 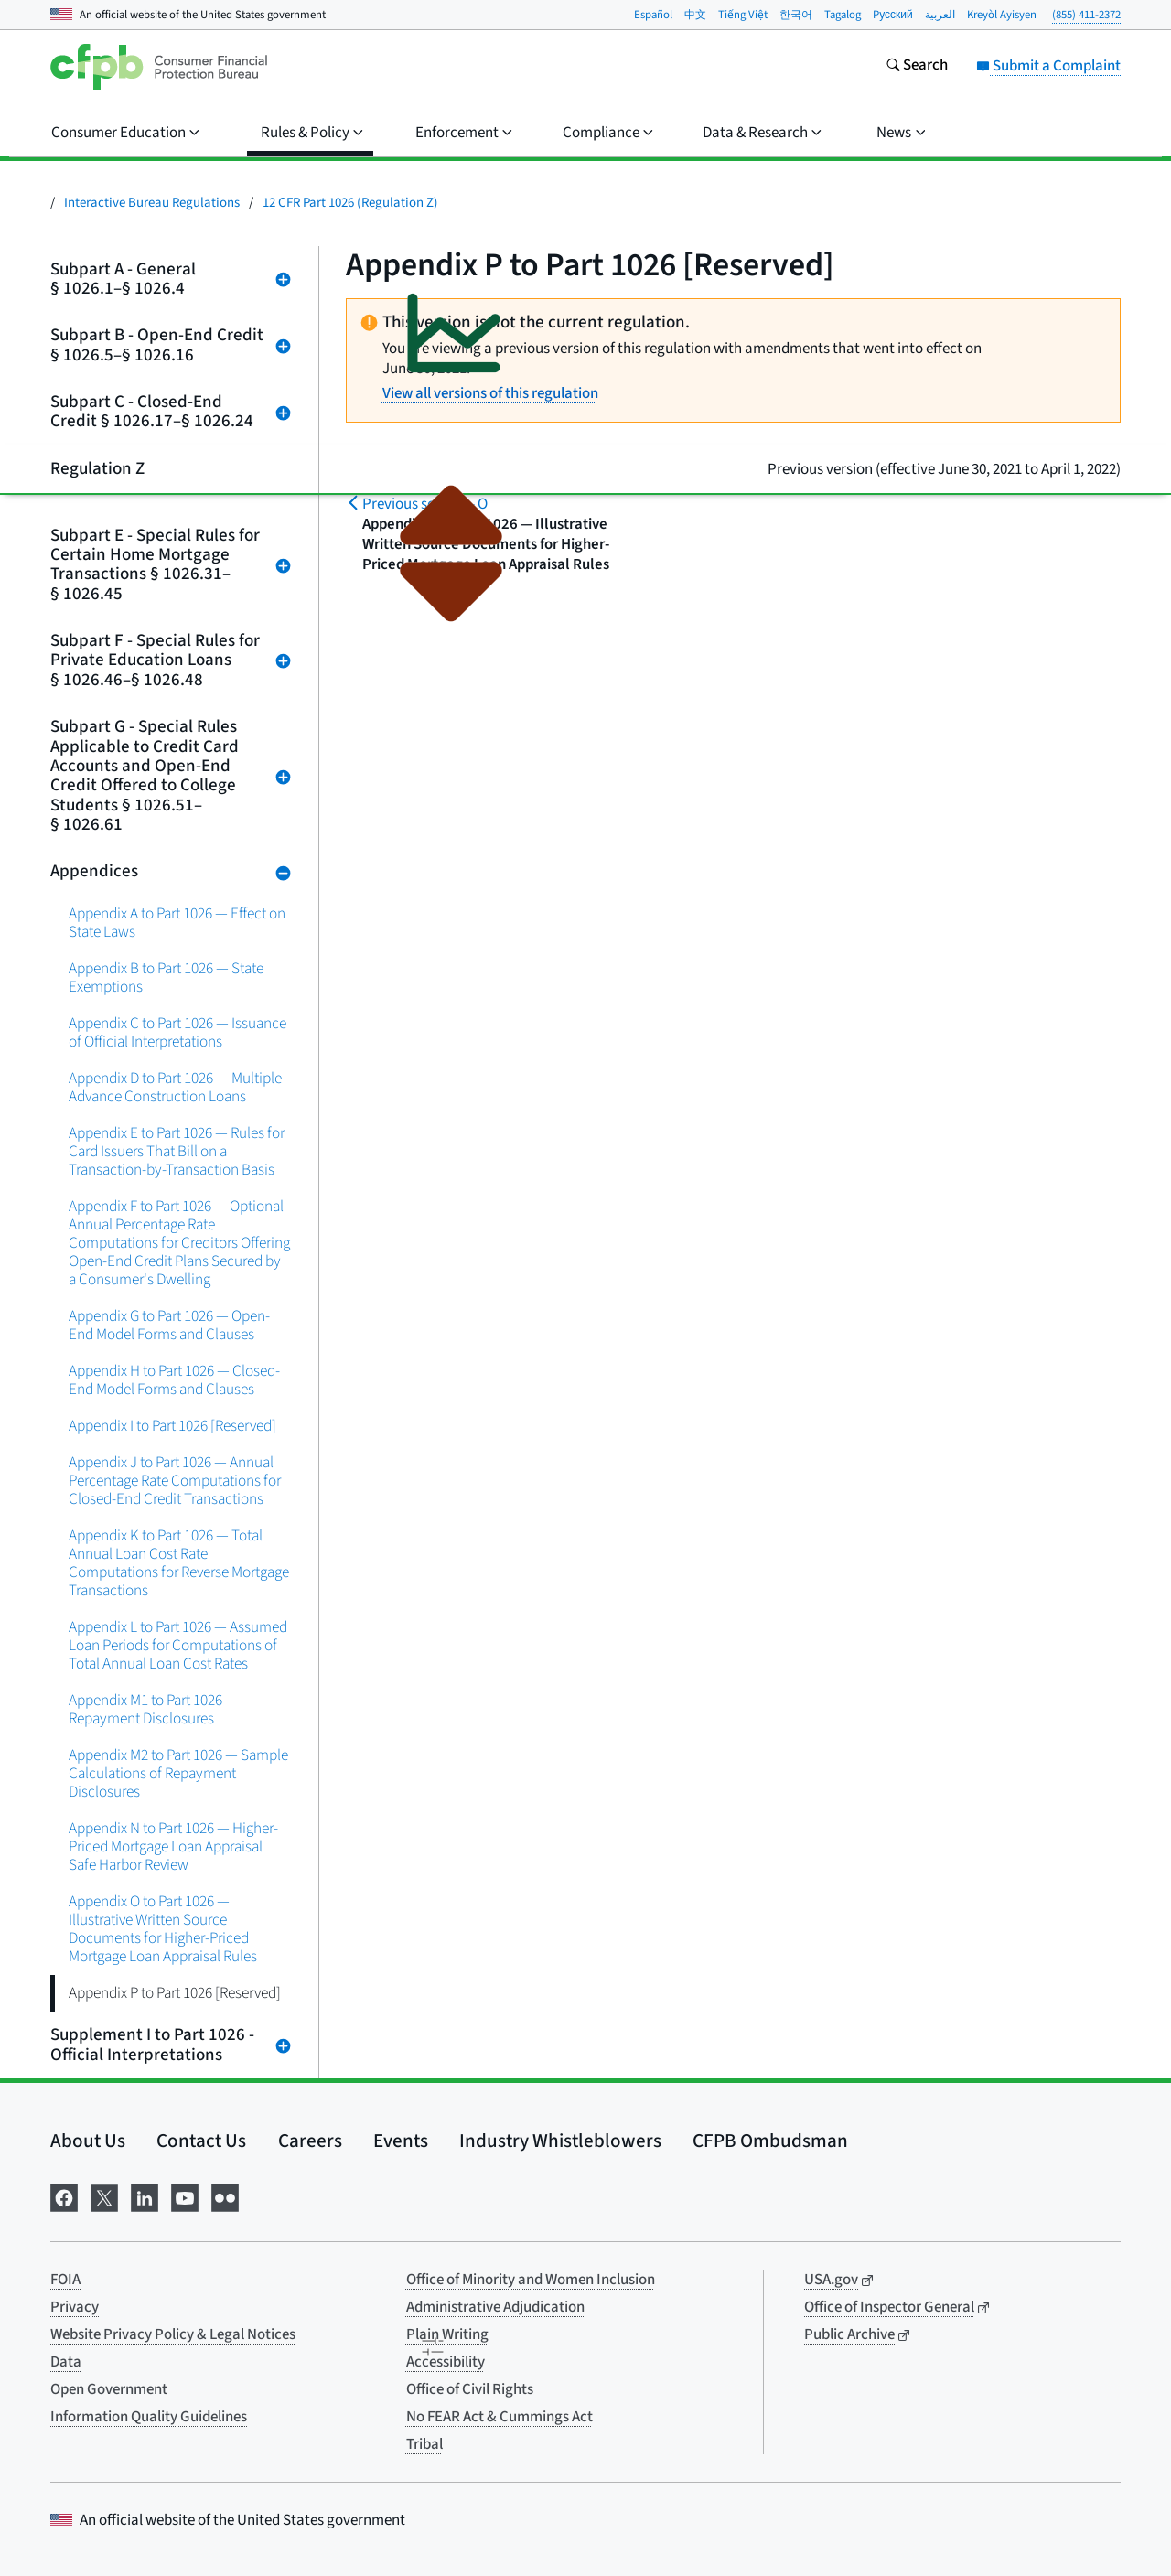 What do you see at coordinates (454, 333) in the screenshot?
I see `view analytics or statistics` at bounding box center [454, 333].